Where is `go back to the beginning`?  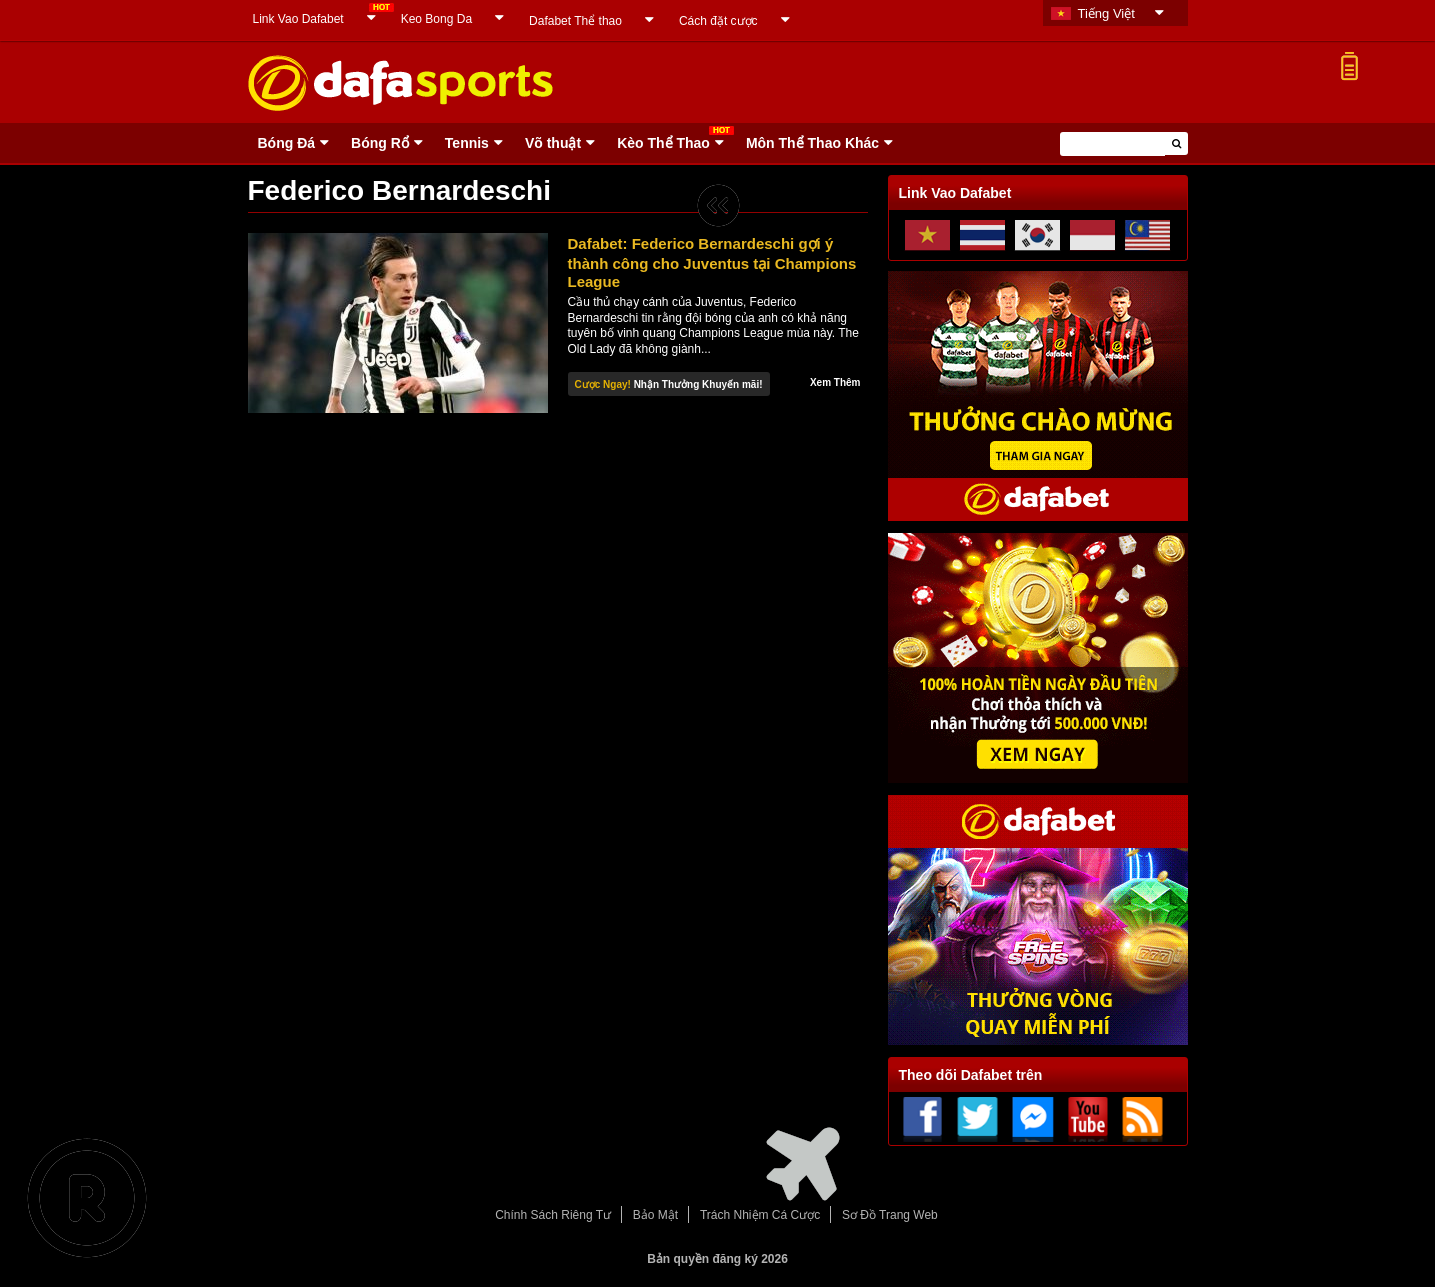
go back to the beginning is located at coordinates (718, 205).